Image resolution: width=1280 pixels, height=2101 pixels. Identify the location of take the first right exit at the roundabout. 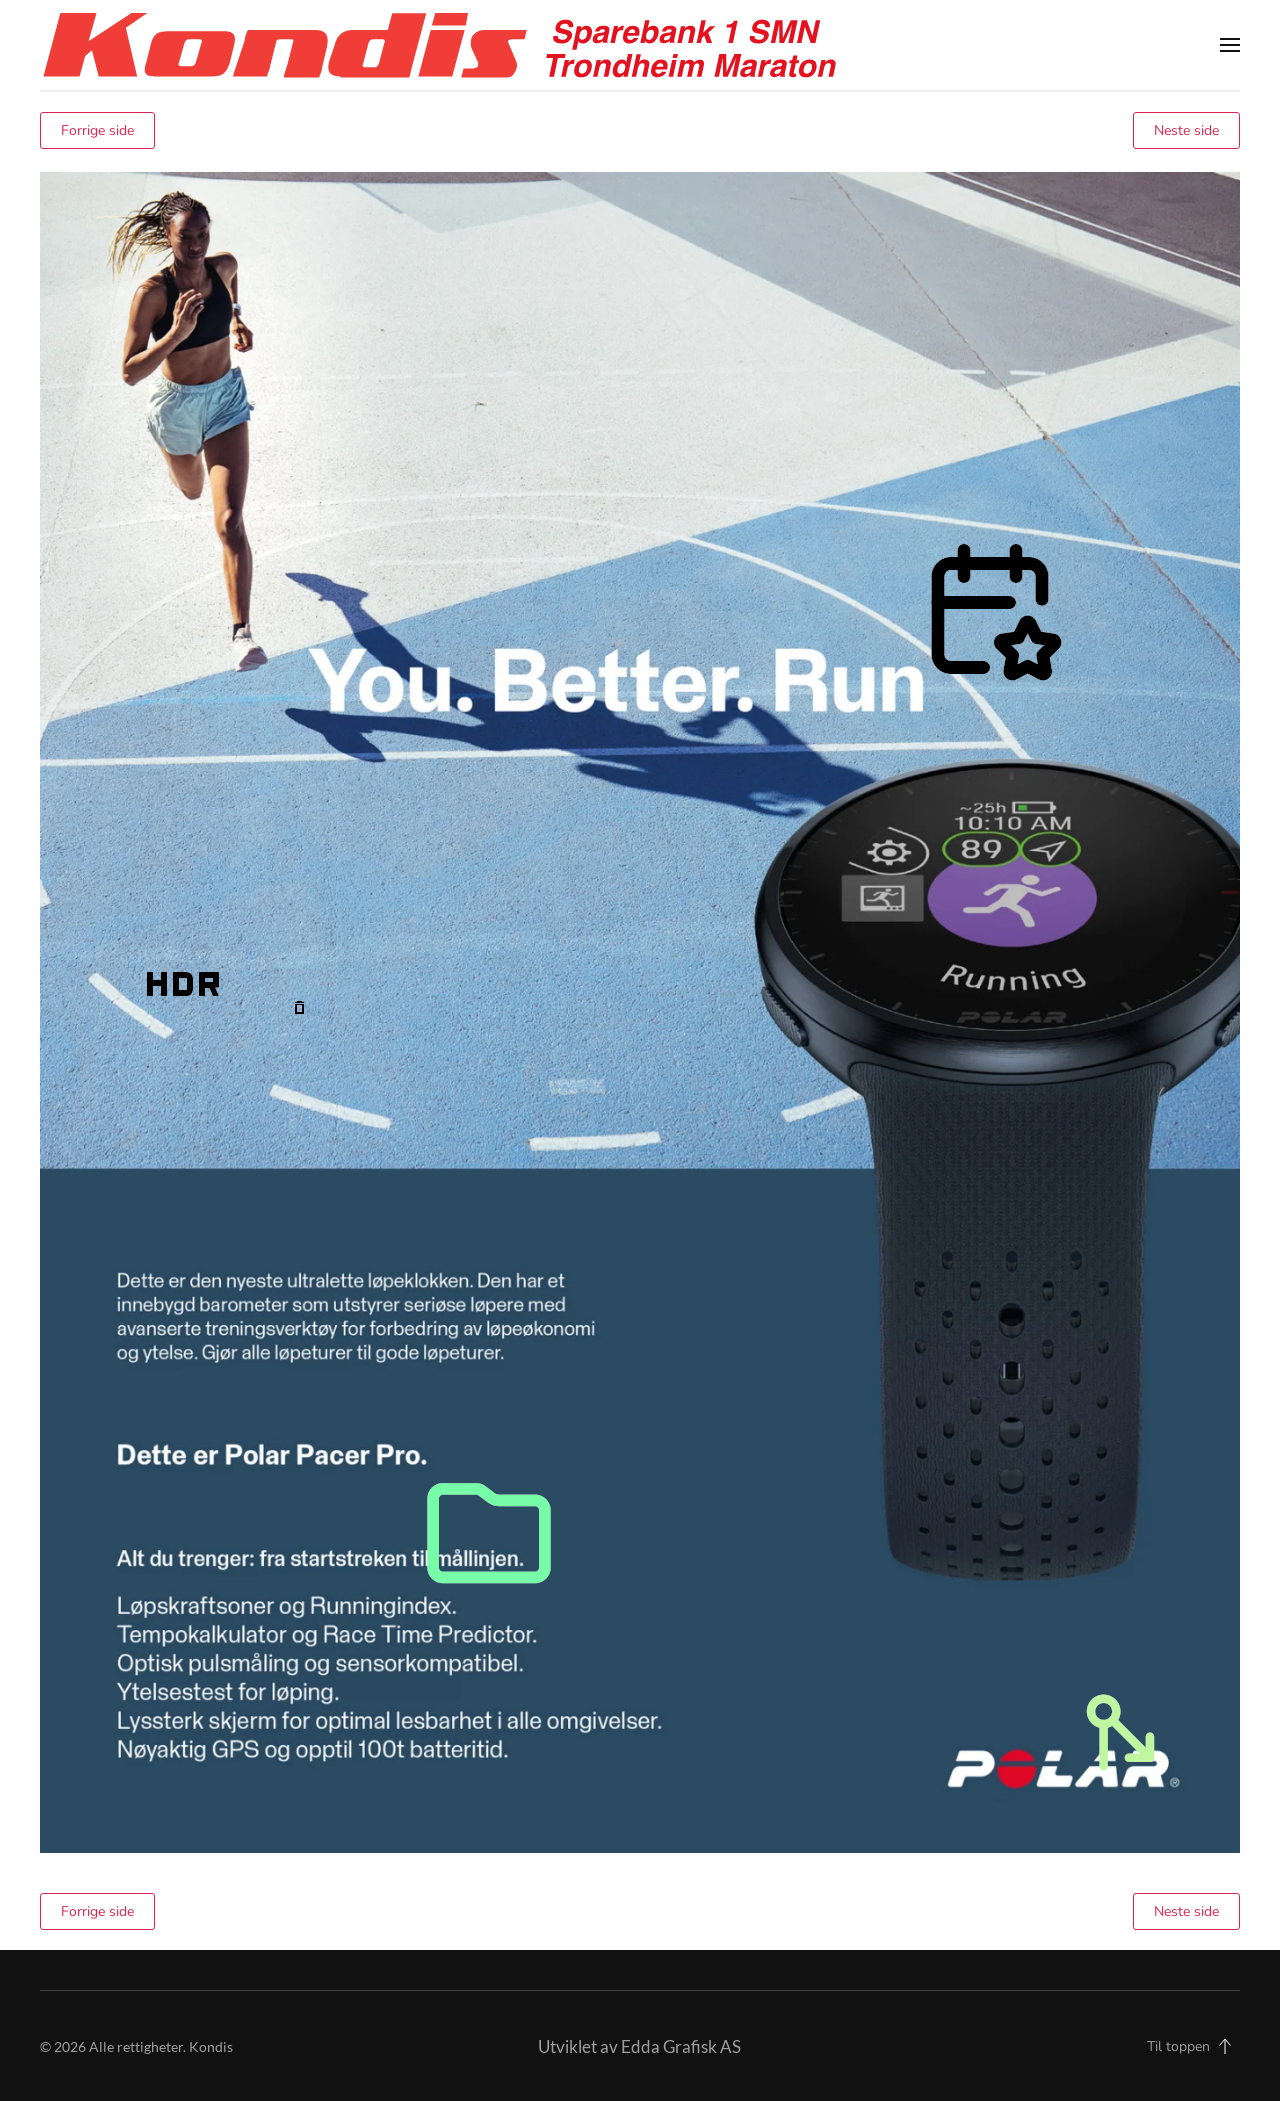
(1120, 1732).